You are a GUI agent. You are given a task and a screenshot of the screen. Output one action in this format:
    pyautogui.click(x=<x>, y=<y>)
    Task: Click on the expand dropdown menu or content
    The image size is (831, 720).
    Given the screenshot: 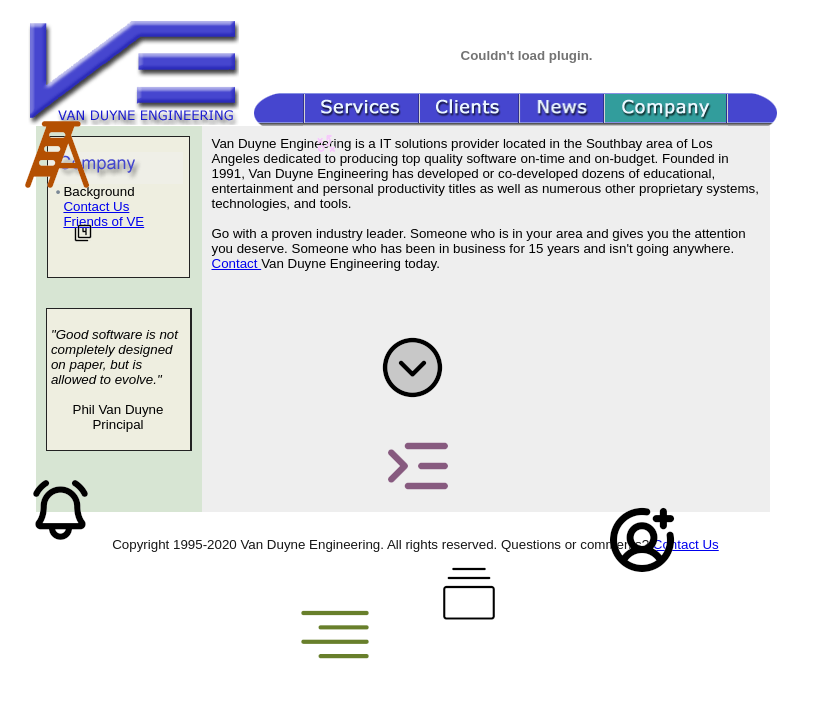 What is the action you would take?
    pyautogui.click(x=412, y=367)
    